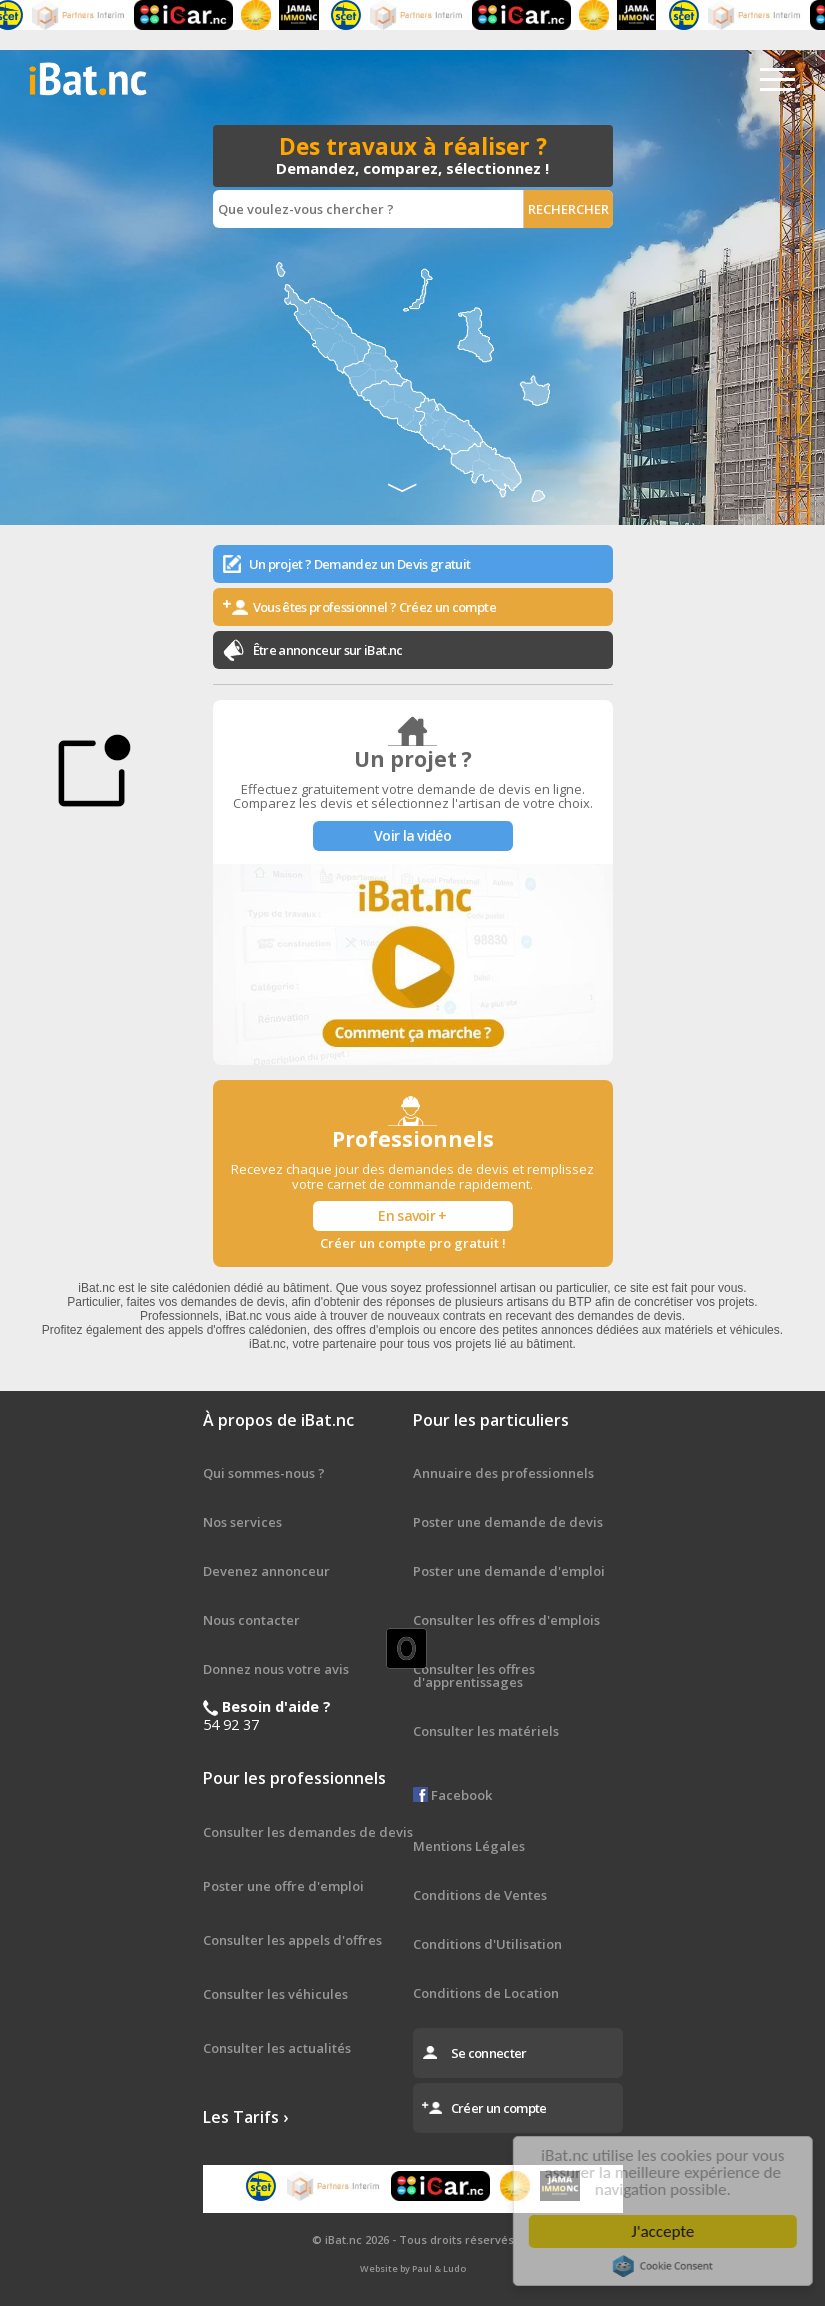 Image resolution: width=825 pixels, height=2306 pixels. I want to click on indicates zero or no items, so click(406, 1648).